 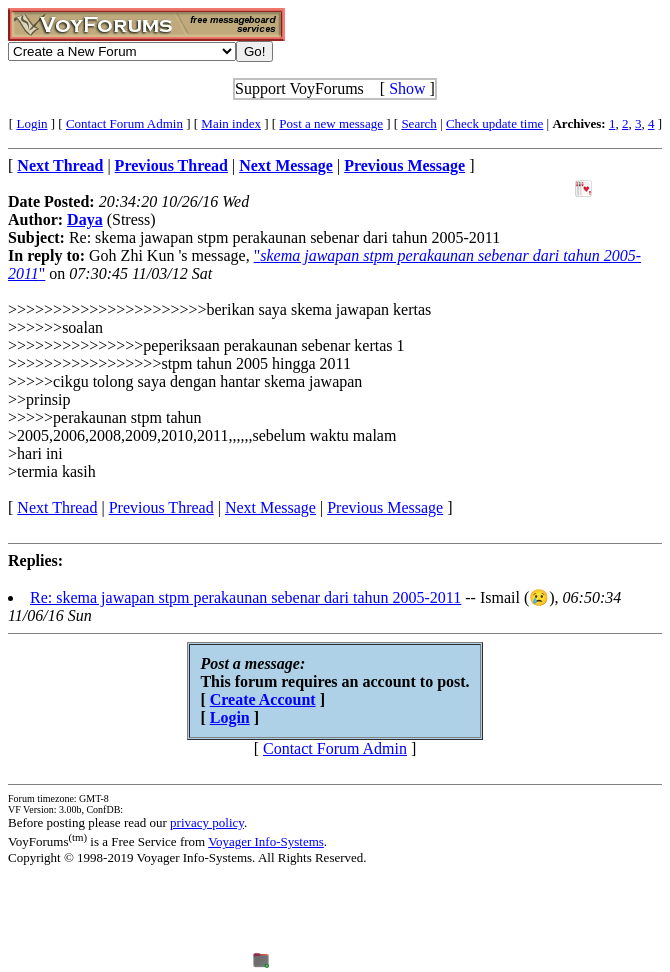 I want to click on launch solitaire card game, so click(x=583, y=188).